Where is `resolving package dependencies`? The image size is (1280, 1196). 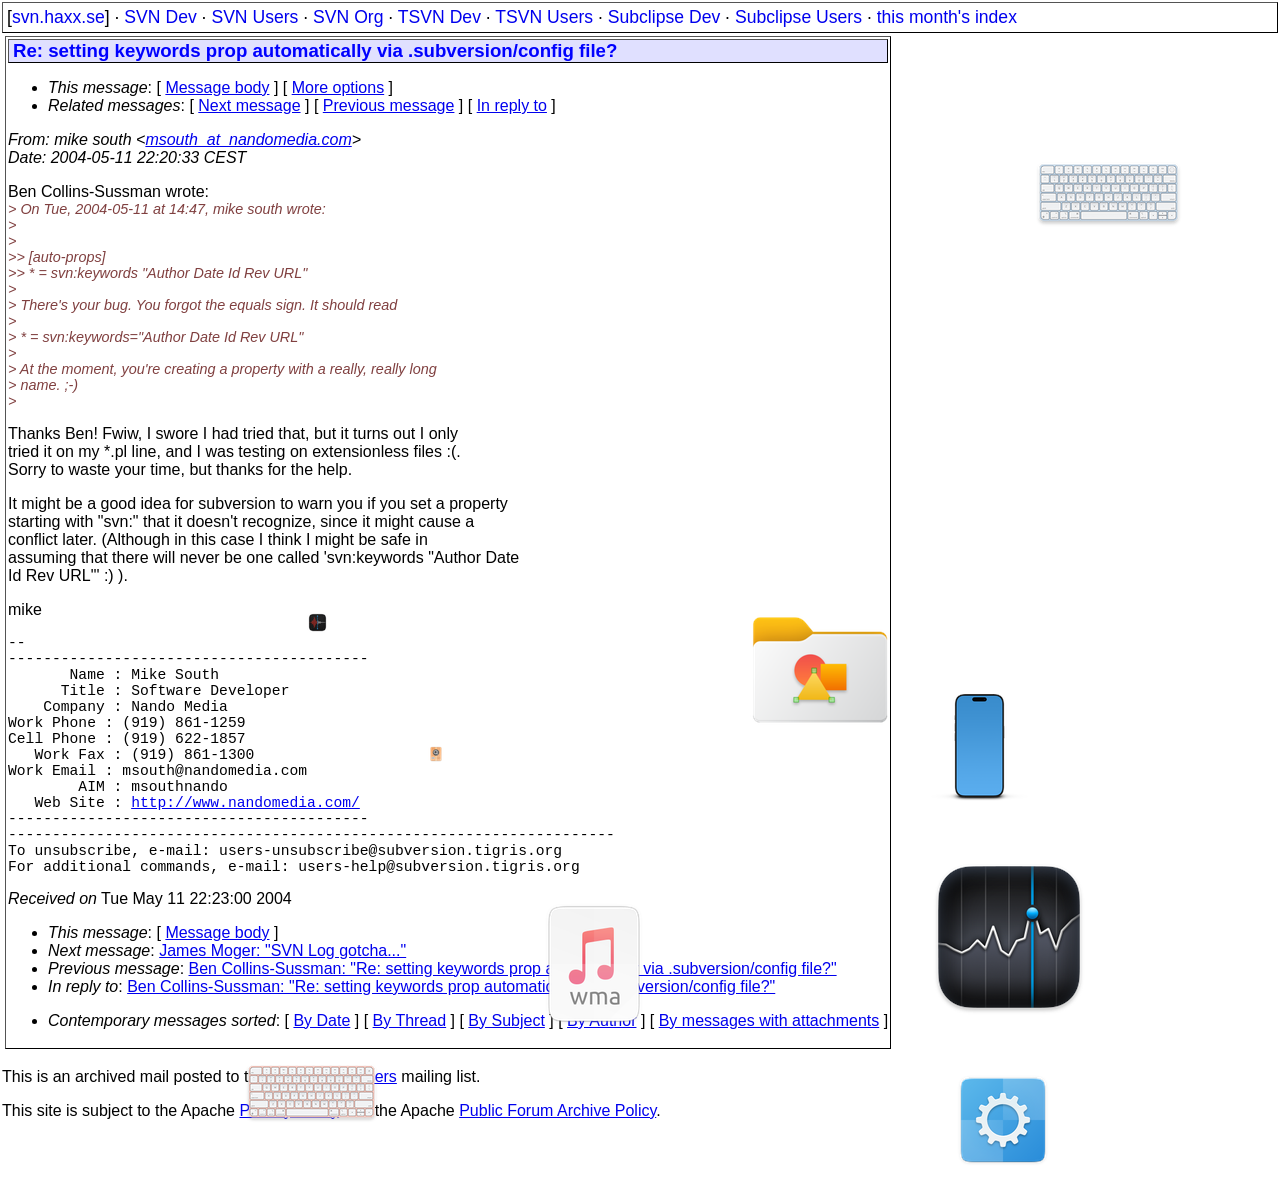 resolving package dependencies is located at coordinates (436, 754).